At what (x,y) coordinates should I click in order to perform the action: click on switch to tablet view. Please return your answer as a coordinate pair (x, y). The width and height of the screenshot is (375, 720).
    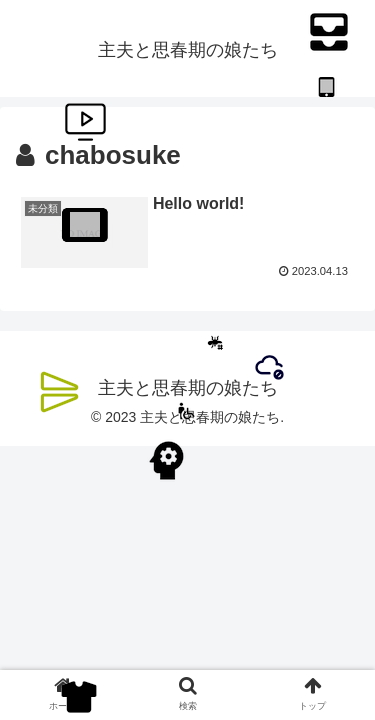
    Looking at the image, I should click on (327, 87).